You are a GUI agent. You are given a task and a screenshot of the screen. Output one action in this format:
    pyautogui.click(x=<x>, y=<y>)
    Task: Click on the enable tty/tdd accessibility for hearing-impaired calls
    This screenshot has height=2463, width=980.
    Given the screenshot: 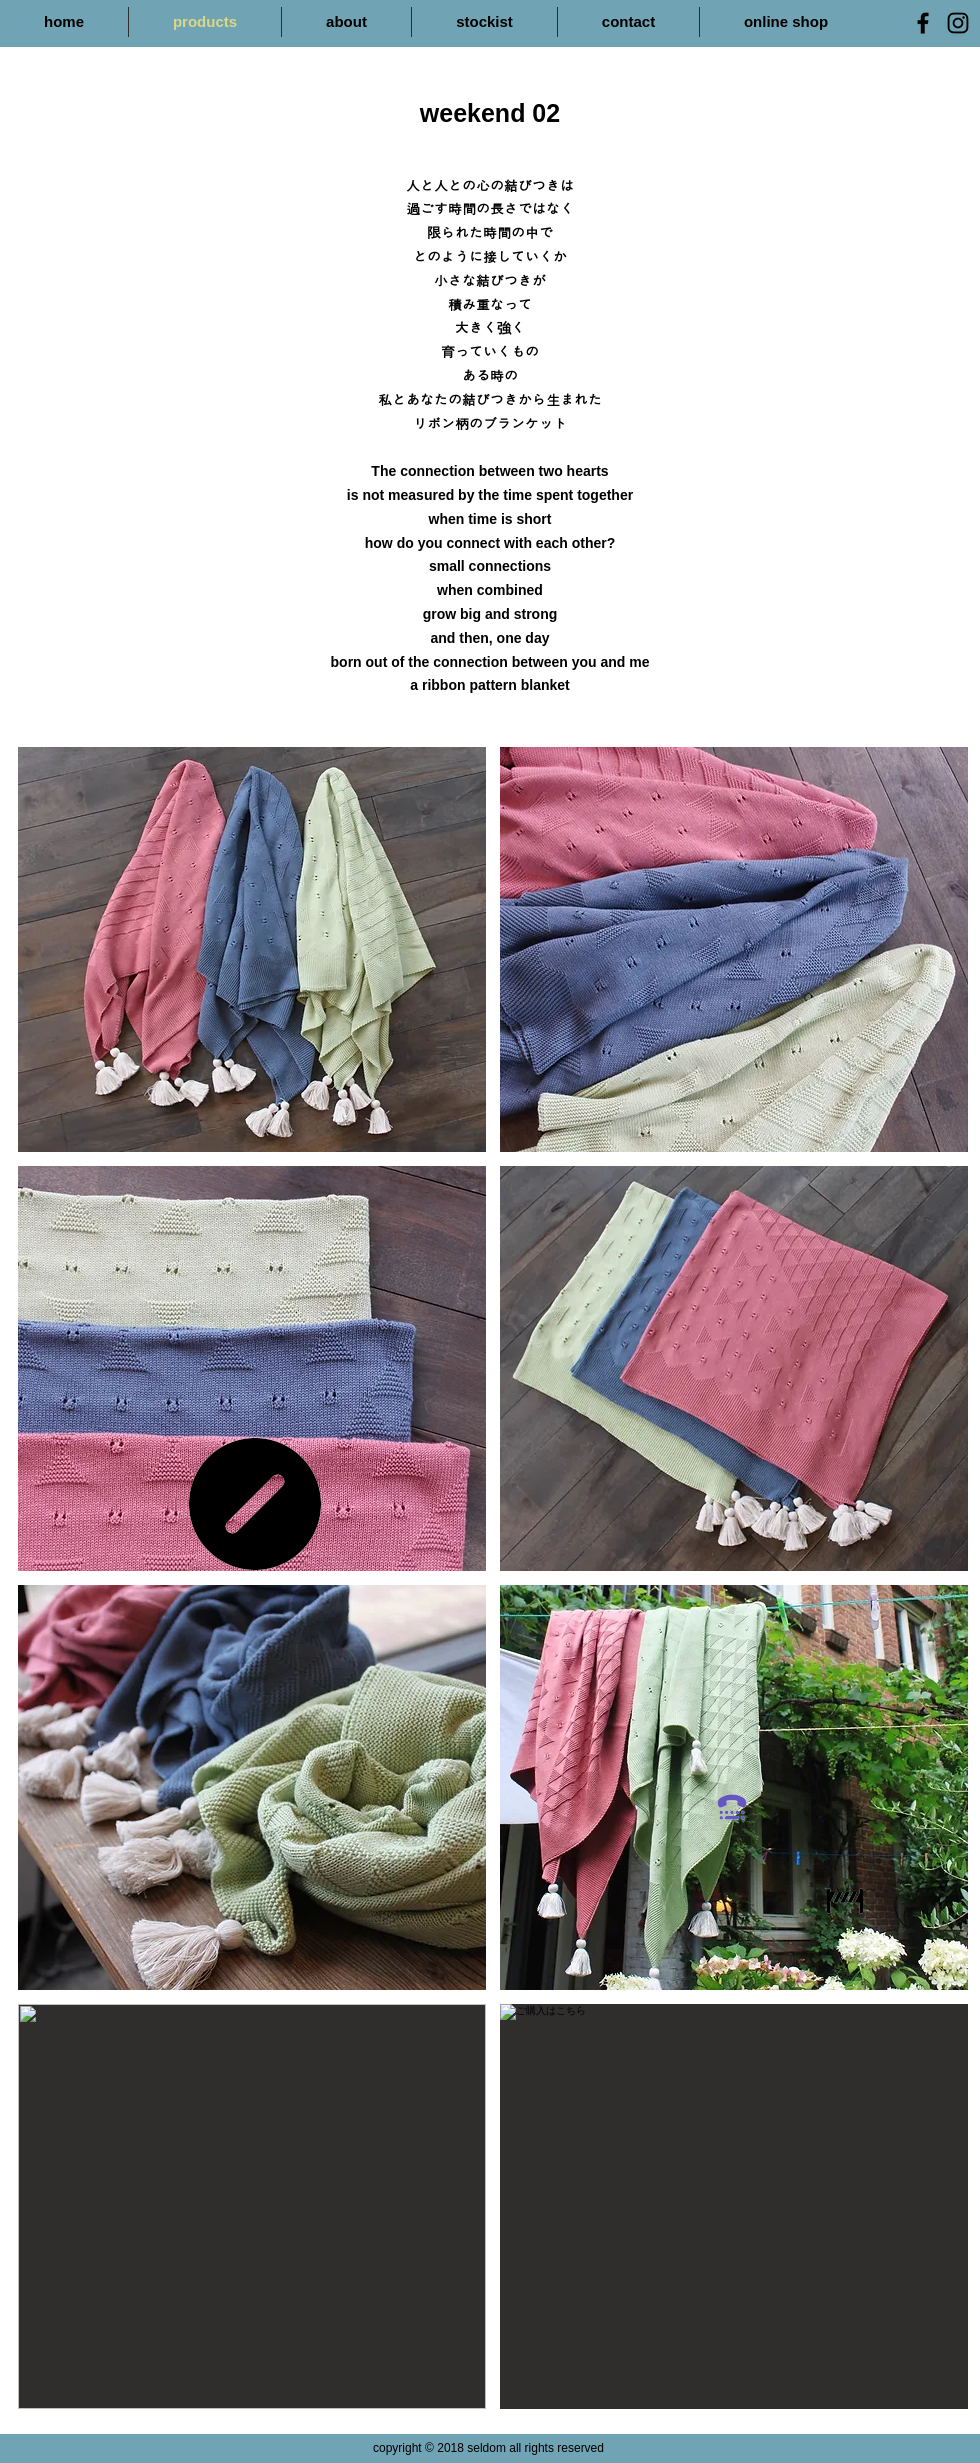 What is the action you would take?
    pyautogui.click(x=732, y=1807)
    